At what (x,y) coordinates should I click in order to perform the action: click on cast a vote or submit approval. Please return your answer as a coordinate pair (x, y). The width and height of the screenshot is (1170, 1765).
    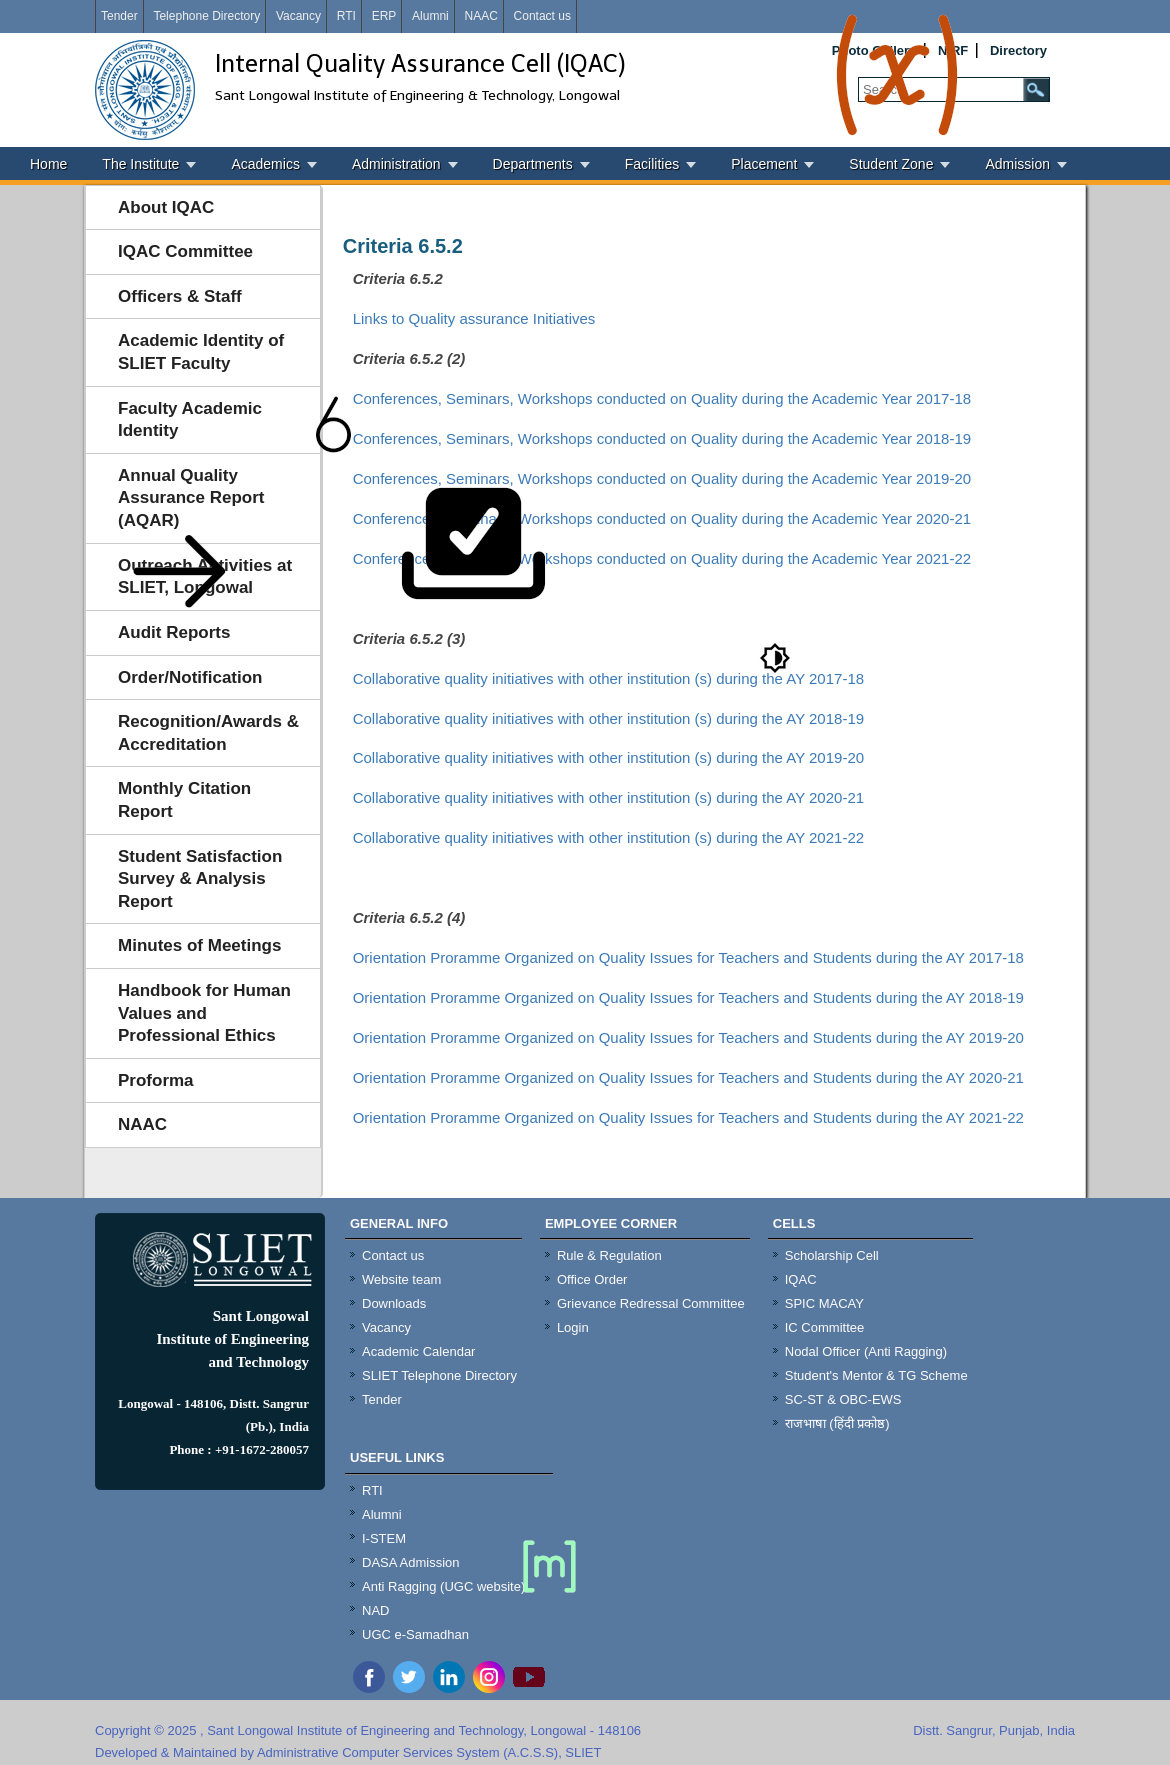
    Looking at the image, I should click on (473, 543).